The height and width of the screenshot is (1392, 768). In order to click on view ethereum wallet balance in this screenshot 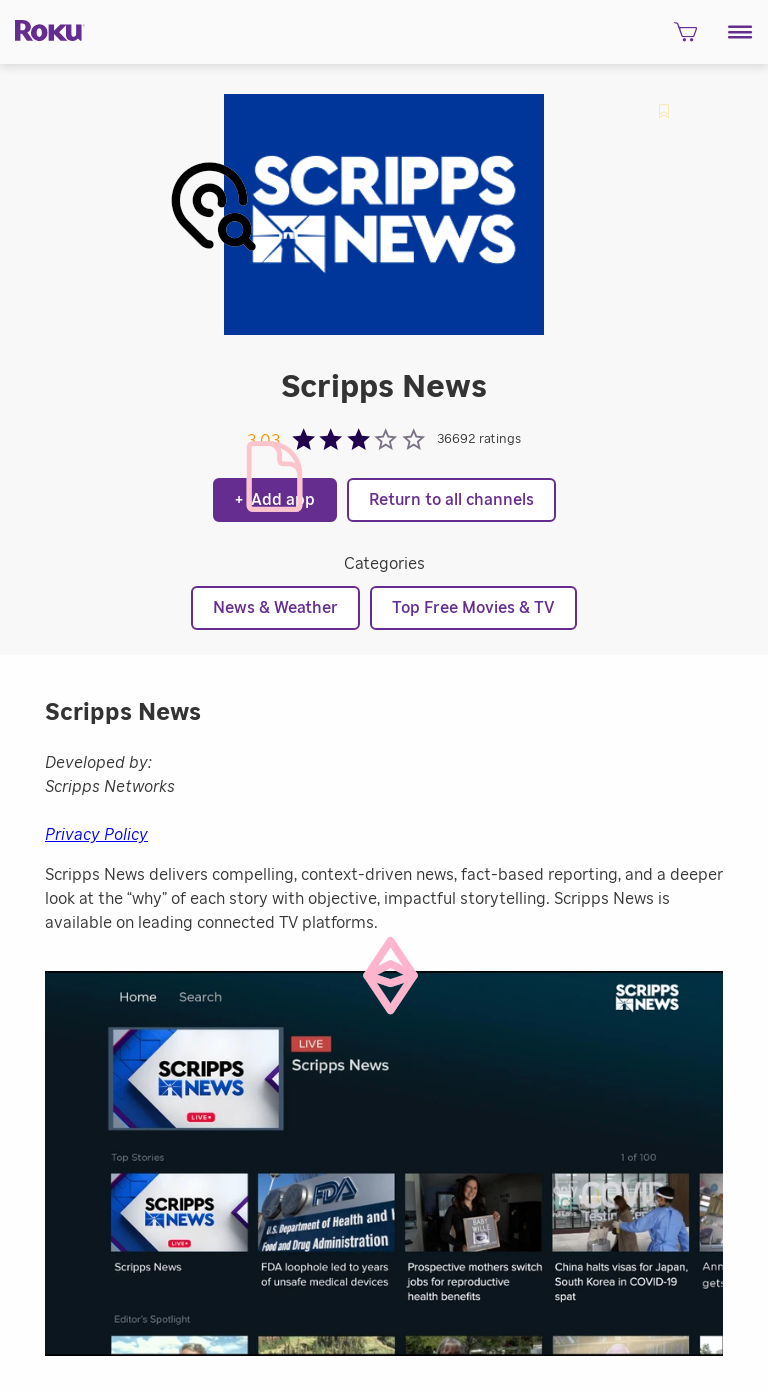, I will do `click(390, 975)`.